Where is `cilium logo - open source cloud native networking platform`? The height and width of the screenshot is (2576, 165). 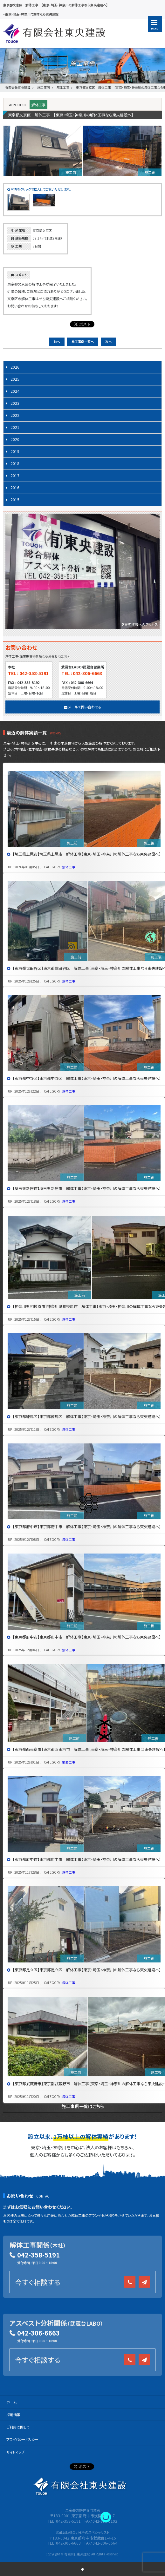 cilium logo - open source cloud native networking platform is located at coordinates (89, 1503).